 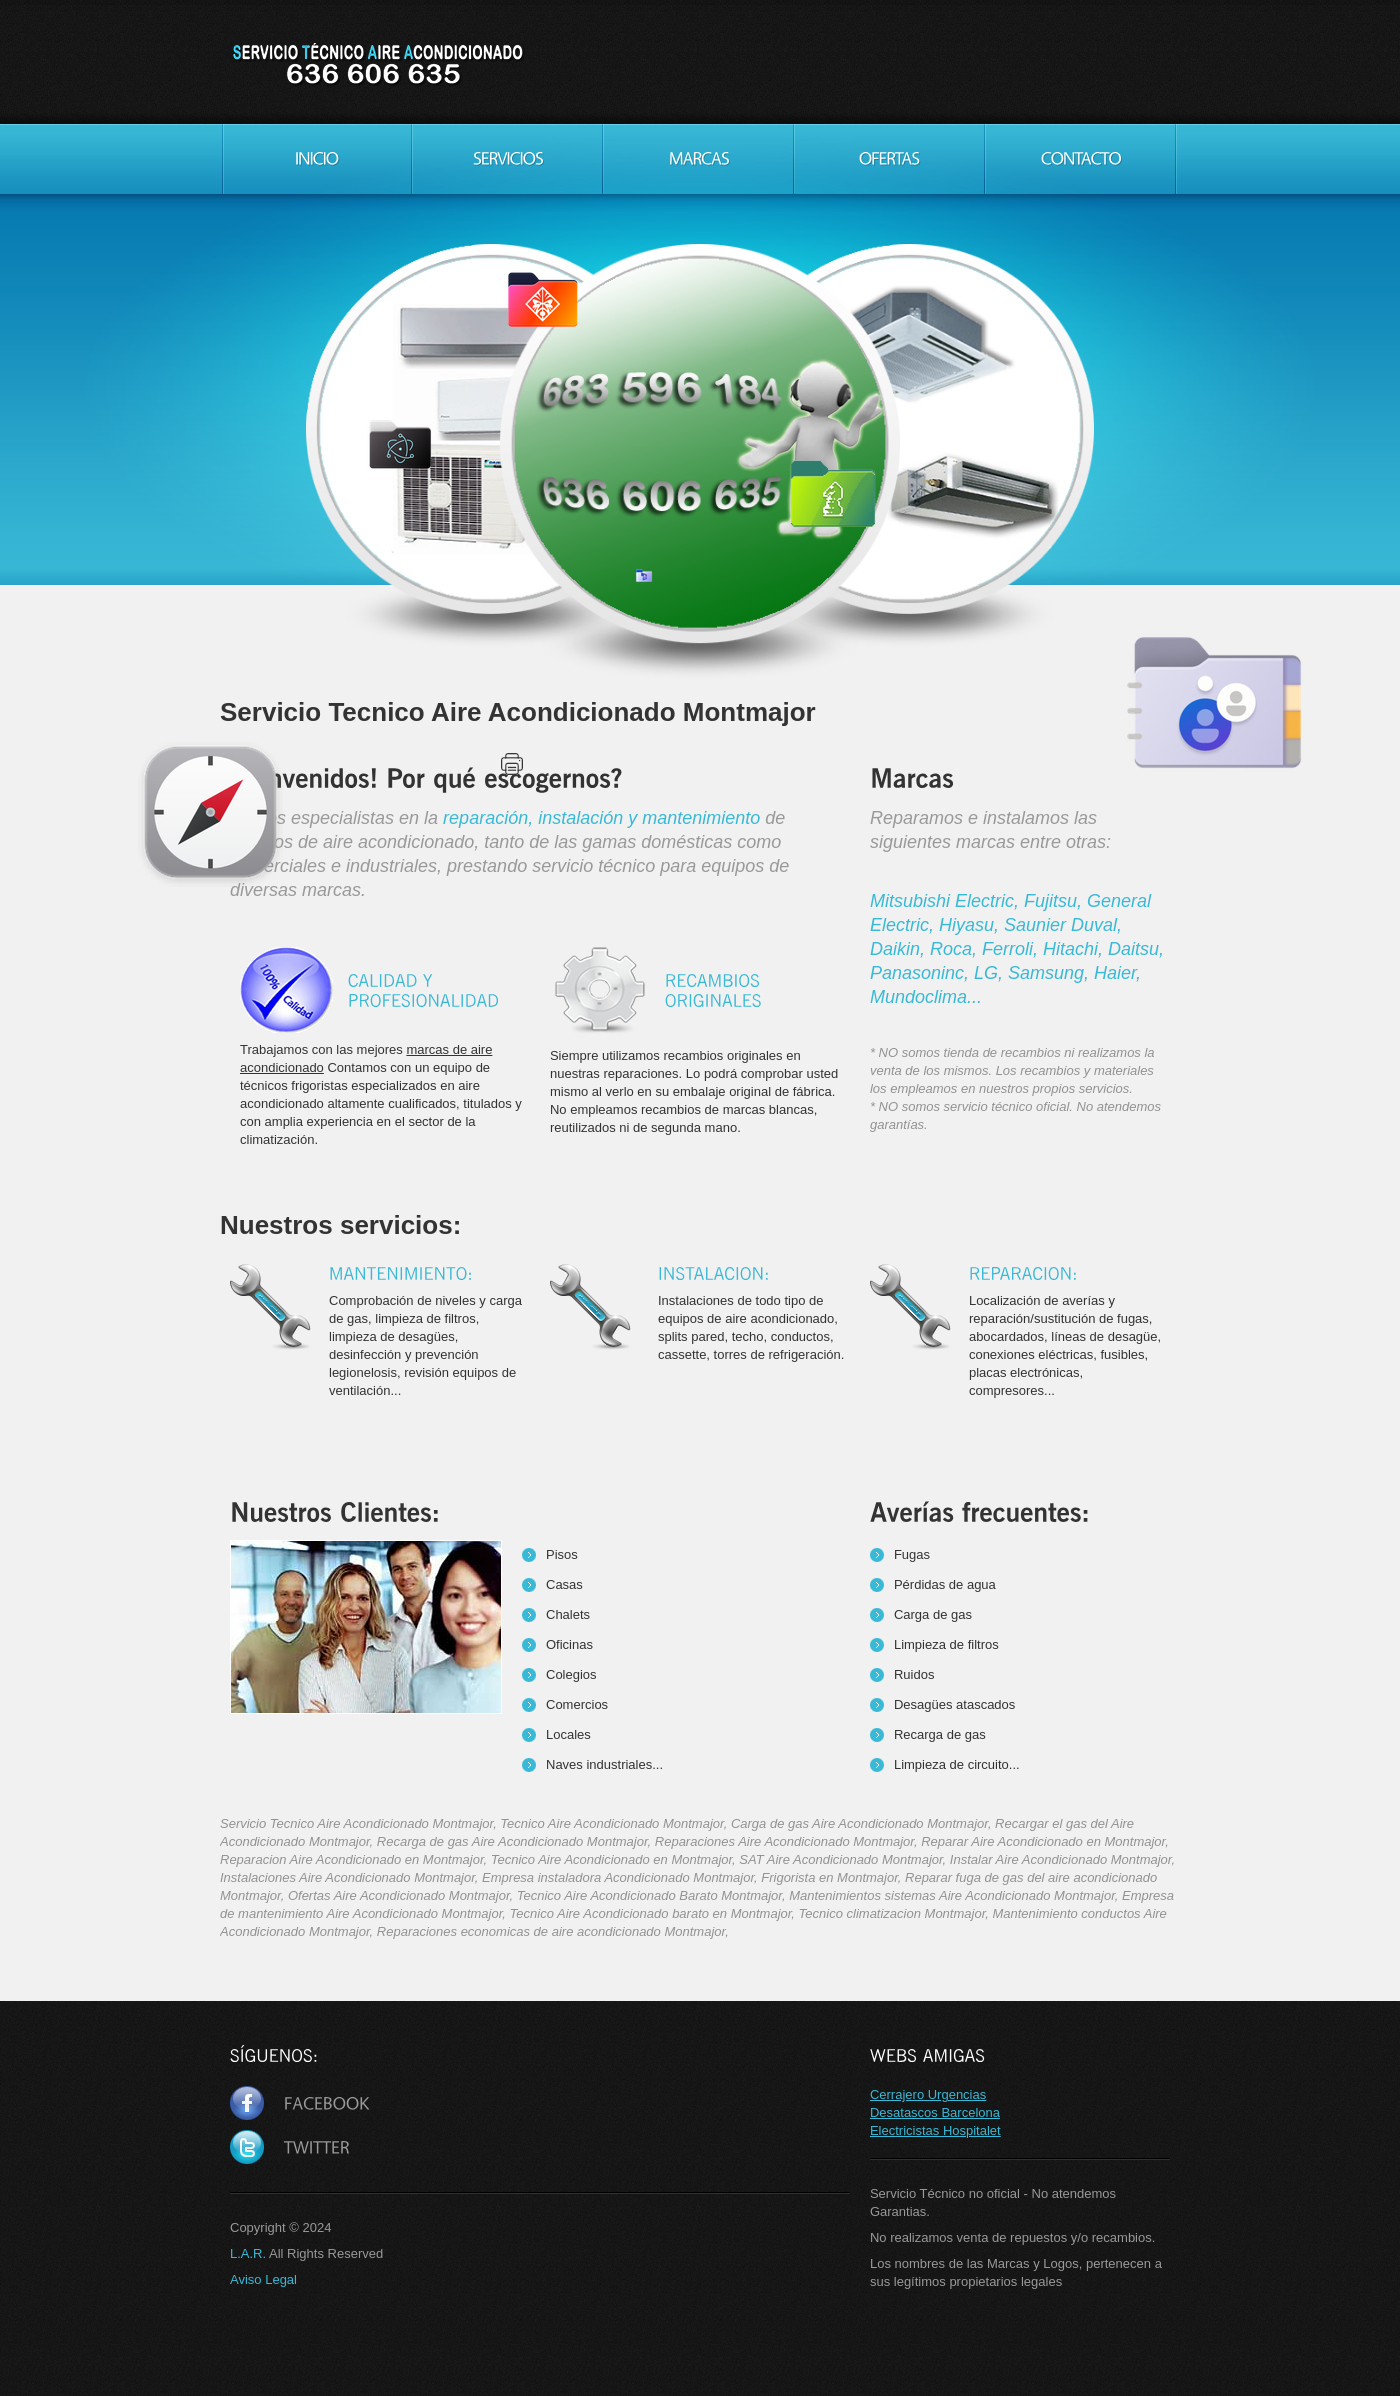 What do you see at coordinates (1217, 707) in the screenshot?
I see `open microsoft contacts folder` at bounding box center [1217, 707].